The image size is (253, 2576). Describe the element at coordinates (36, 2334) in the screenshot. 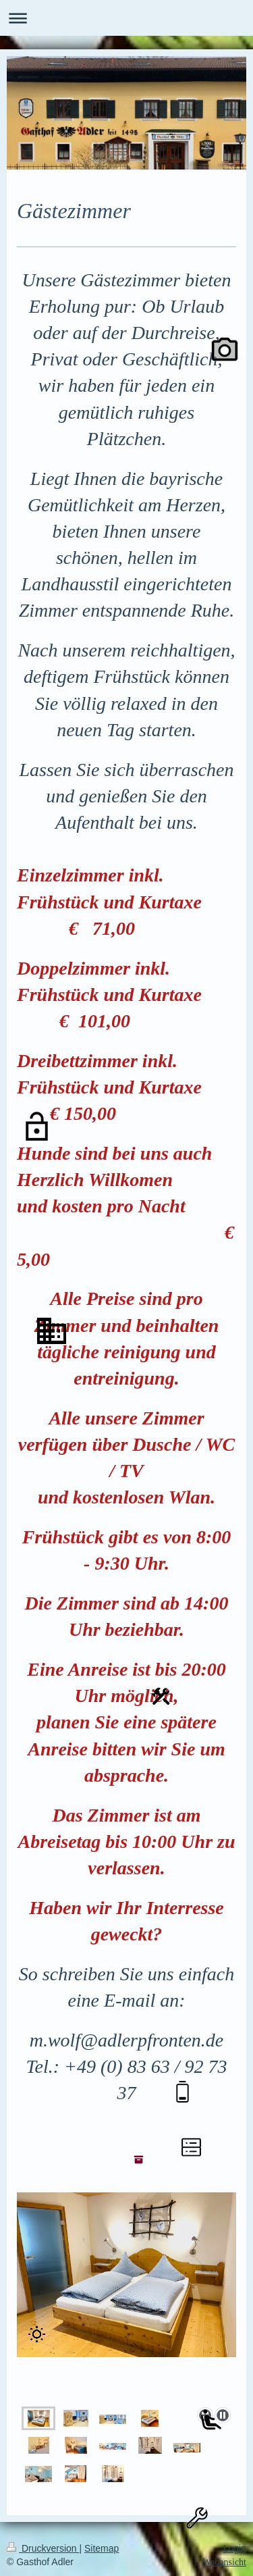

I see `toggle light mode or bright theme` at that location.